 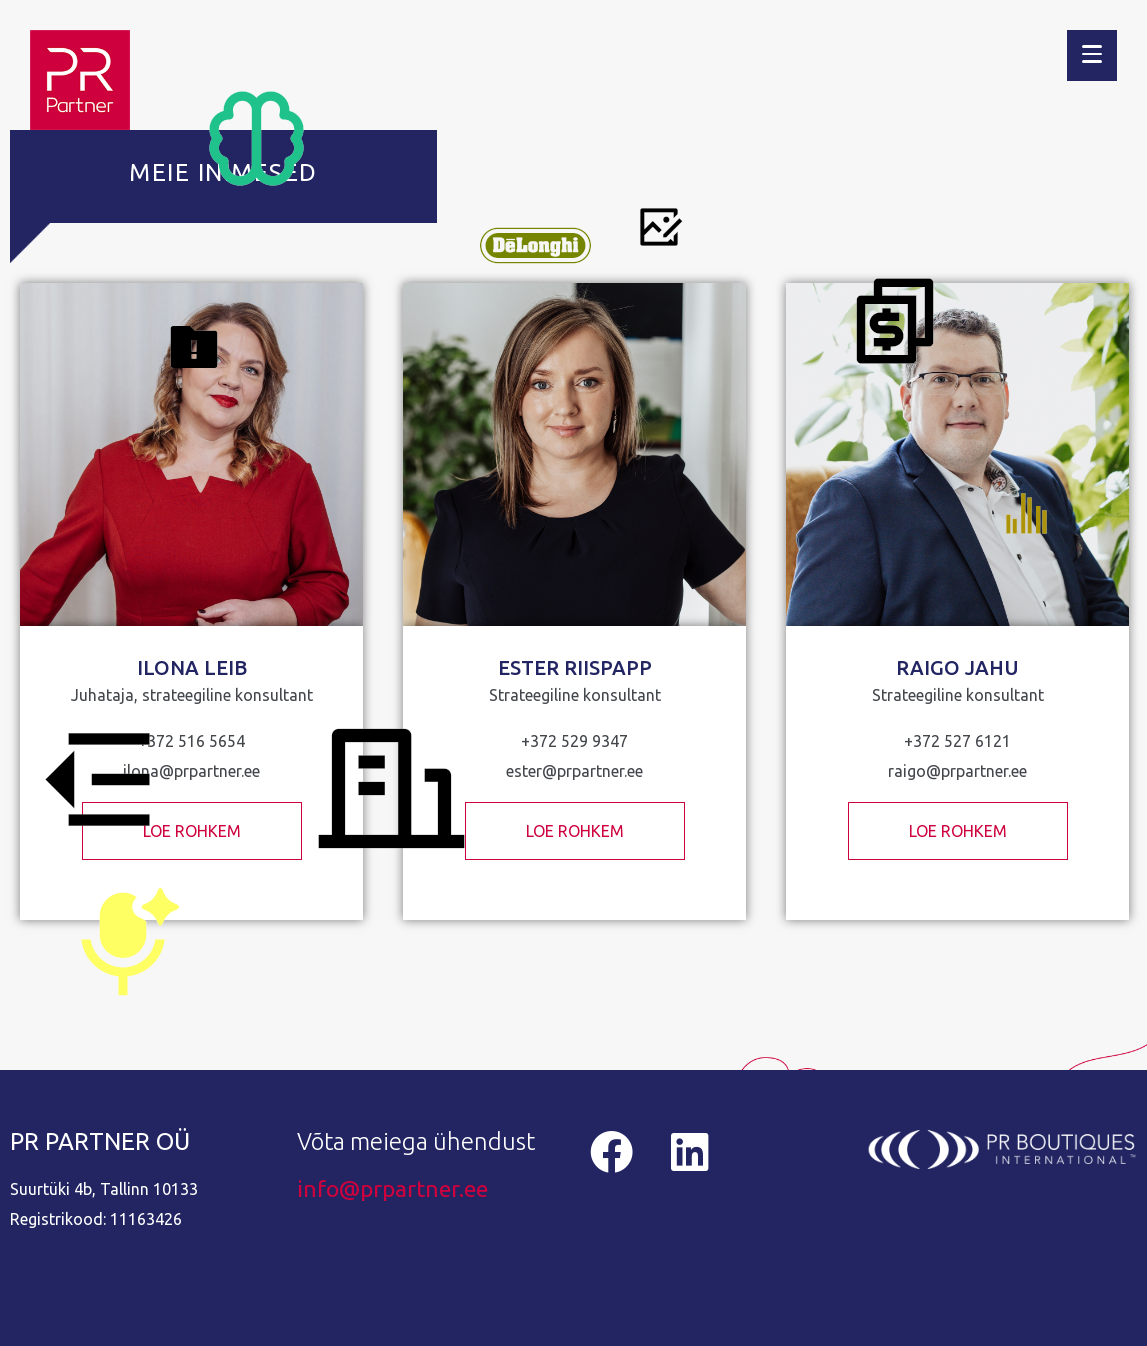 I want to click on view currency or financial documents, so click(x=895, y=321).